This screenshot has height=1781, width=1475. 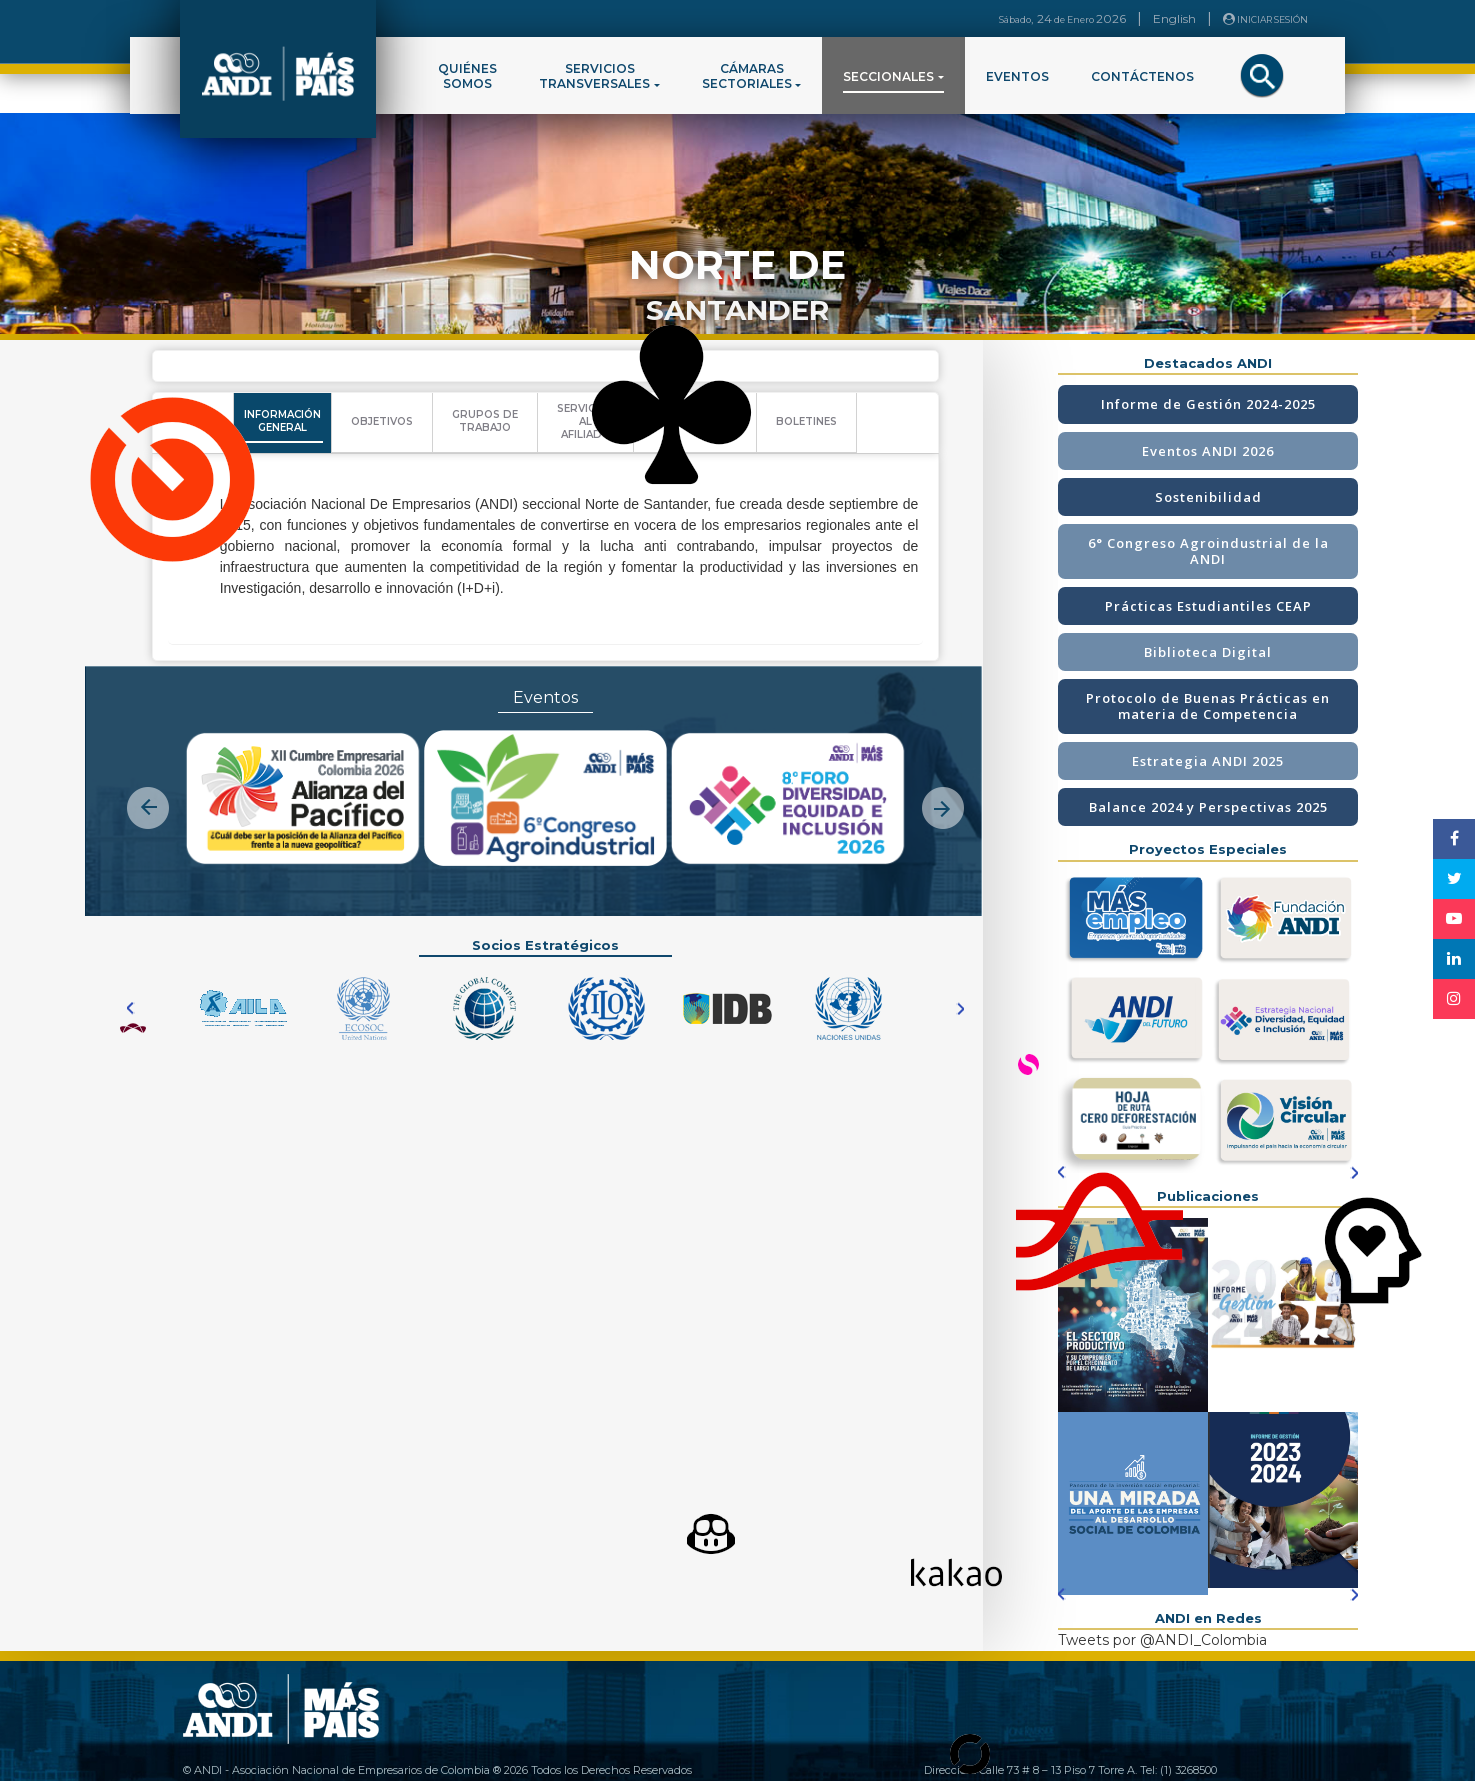 What do you see at coordinates (172, 479) in the screenshot?
I see `scan a QR code or barcode` at bounding box center [172, 479].